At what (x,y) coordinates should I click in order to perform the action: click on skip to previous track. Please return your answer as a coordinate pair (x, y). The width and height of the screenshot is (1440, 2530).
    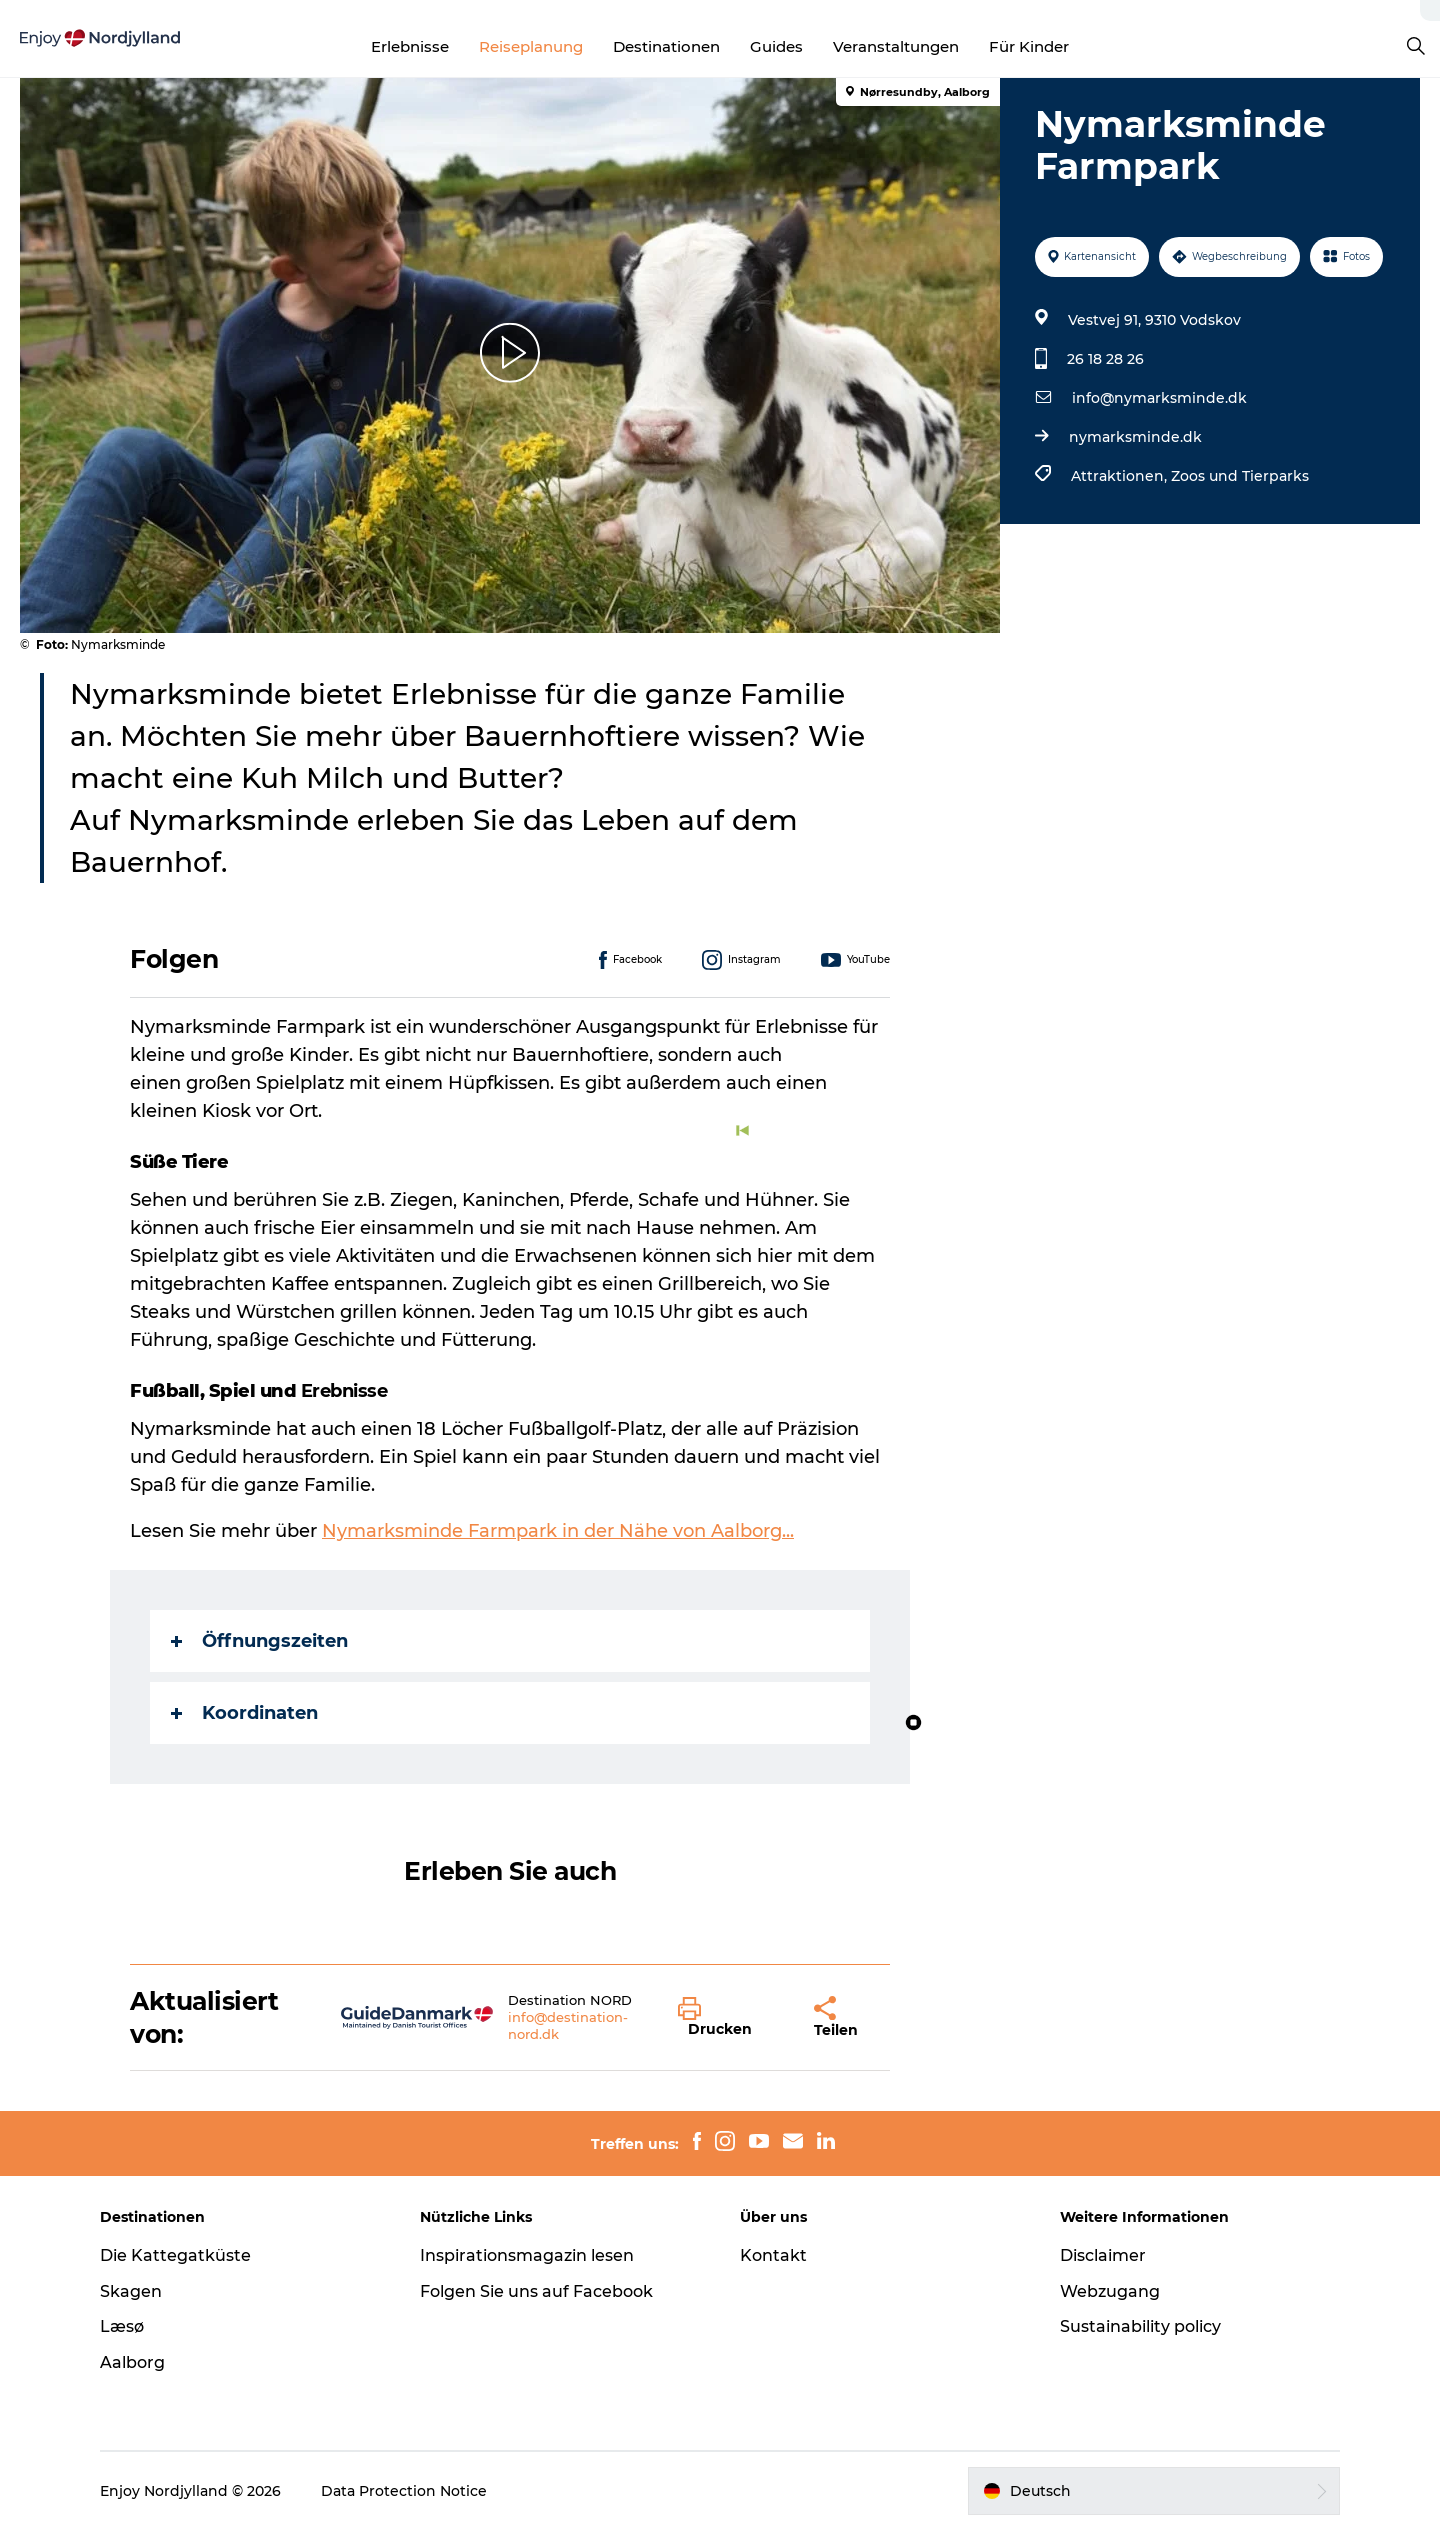
    Looking at the image, I should click on (742, 1130).